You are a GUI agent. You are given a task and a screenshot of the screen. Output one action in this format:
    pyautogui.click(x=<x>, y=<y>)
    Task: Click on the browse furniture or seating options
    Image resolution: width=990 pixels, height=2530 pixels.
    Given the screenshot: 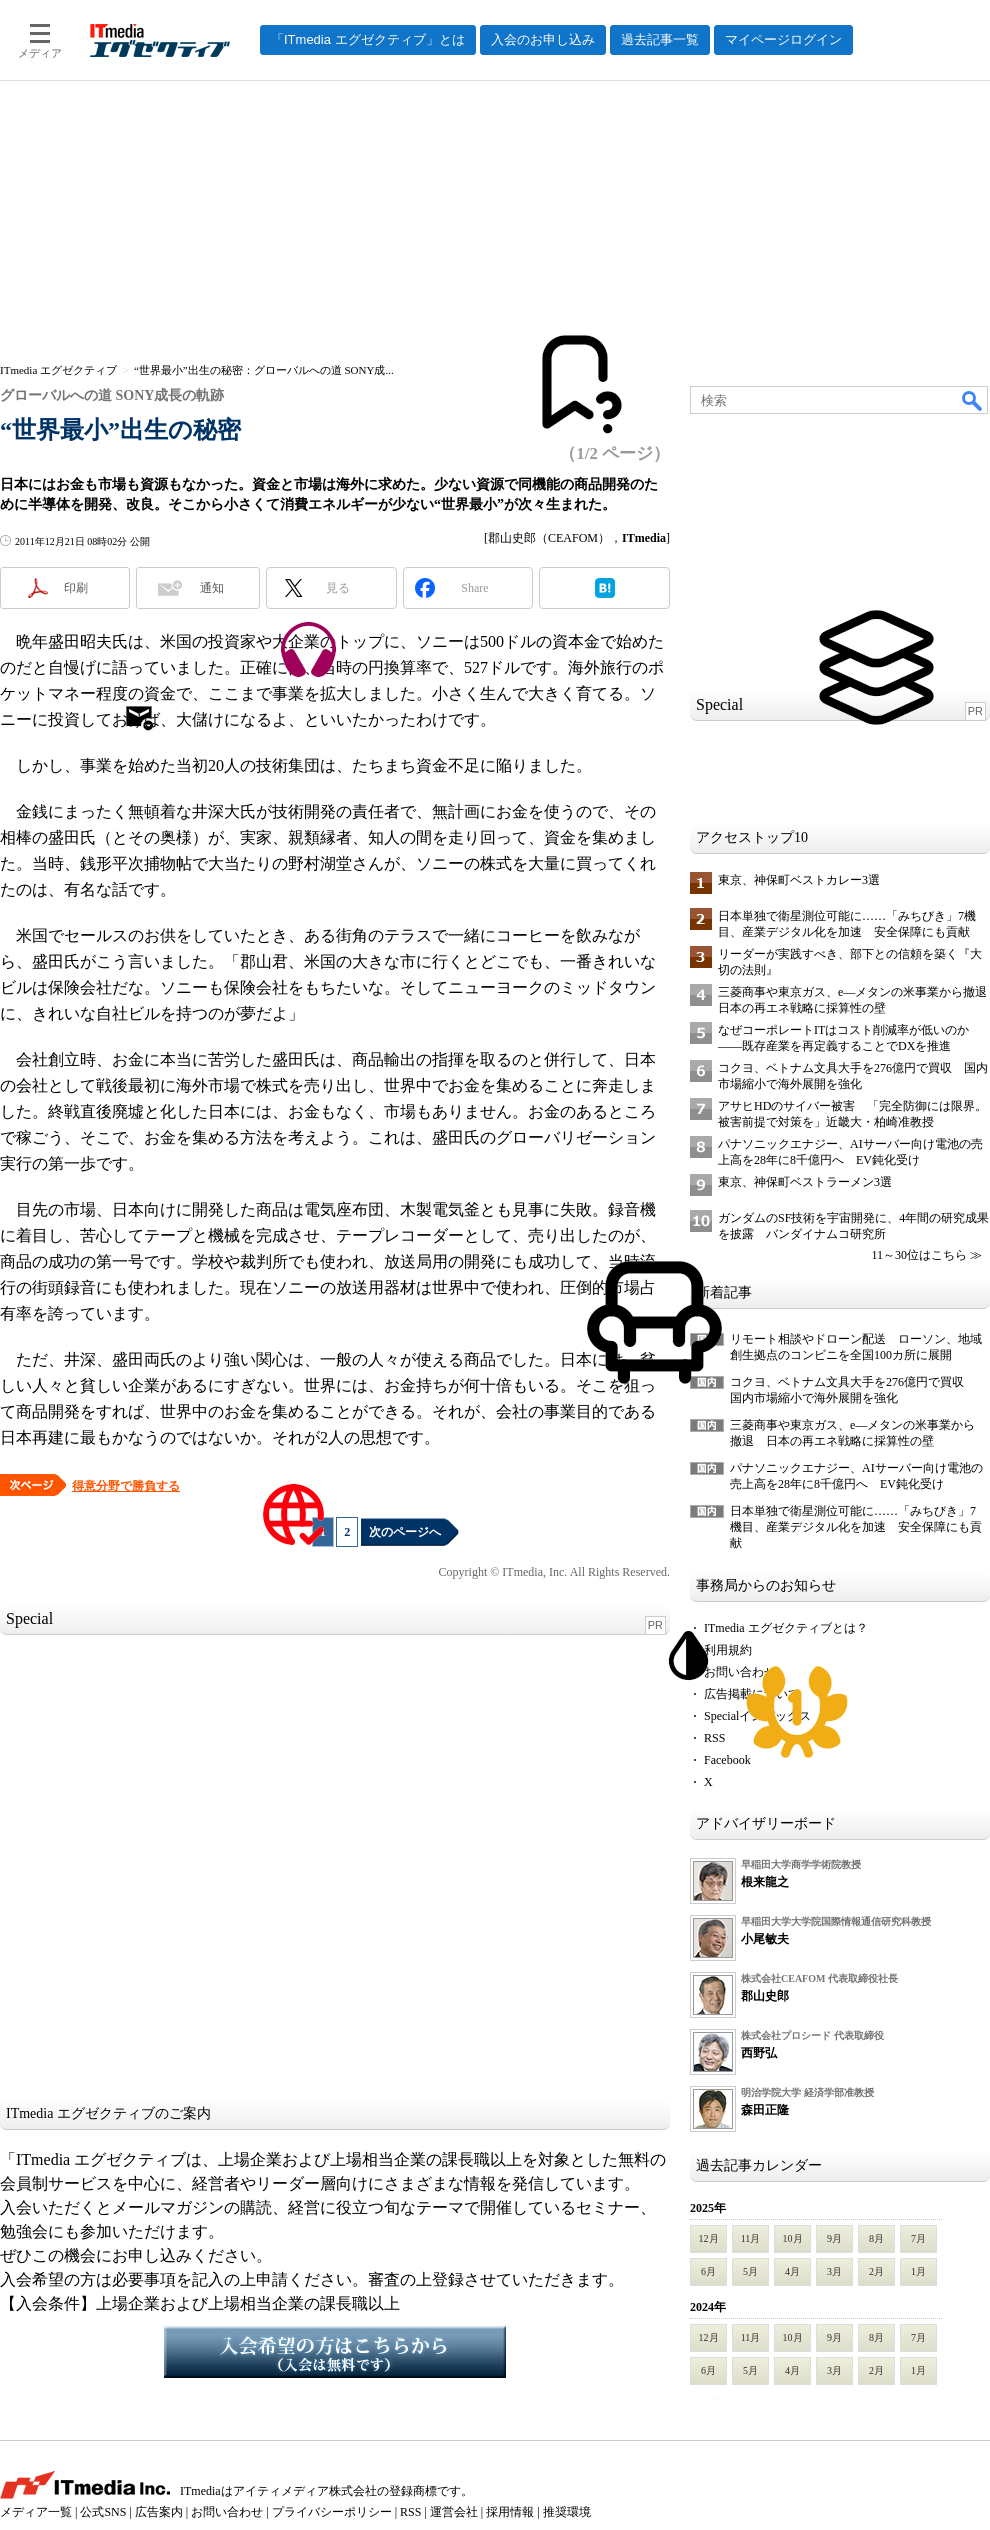 What is the action you would take?
    pyautogui.click(x=654, y=1322)
    